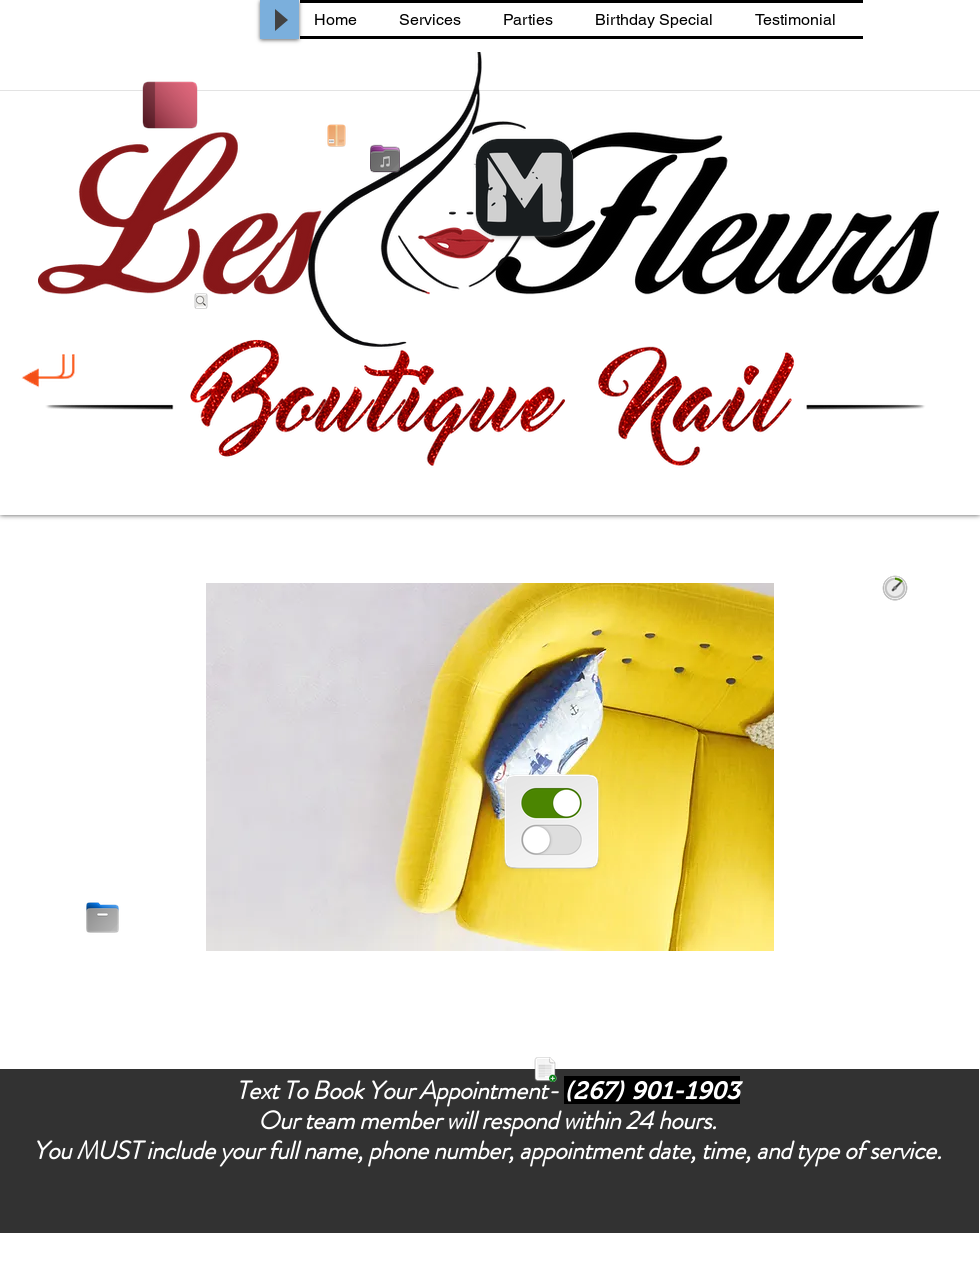 The height and width of the screenshot is (1263, 980). Describe the element at coordinates (385, 158) in the screenshot. I see `open your music folder` at that location.